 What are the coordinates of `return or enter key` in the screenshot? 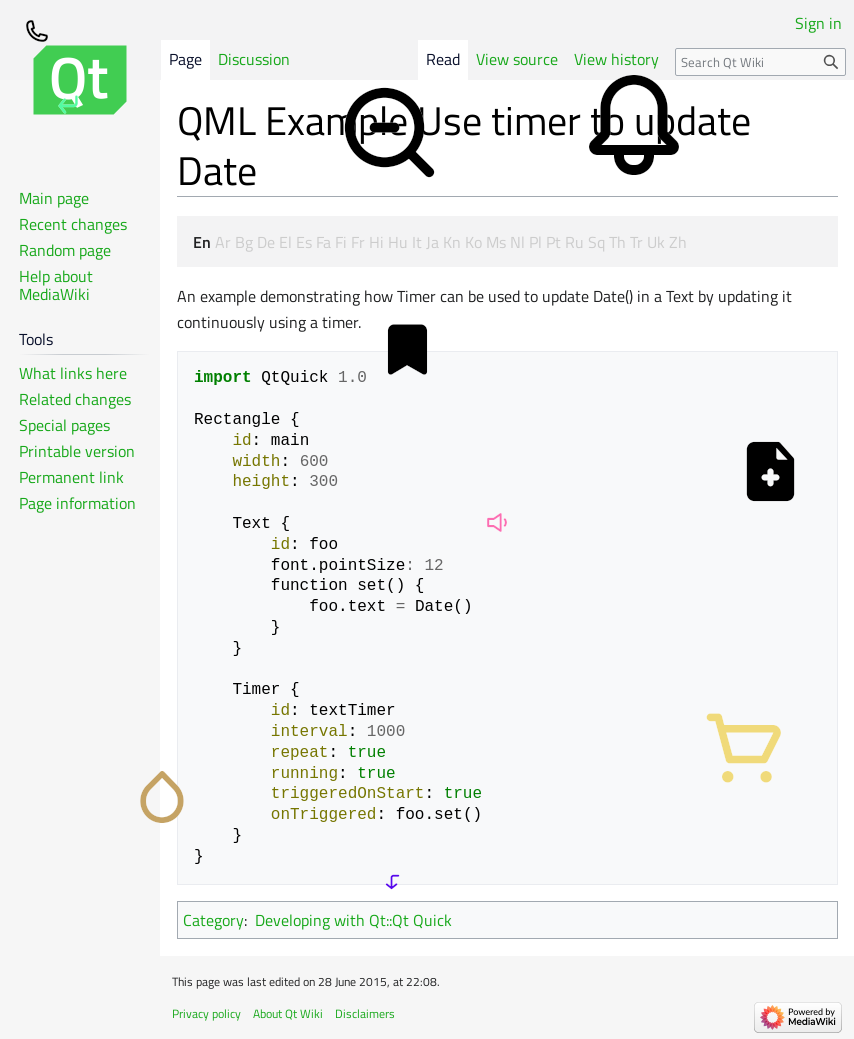 It's located at (67, 104).